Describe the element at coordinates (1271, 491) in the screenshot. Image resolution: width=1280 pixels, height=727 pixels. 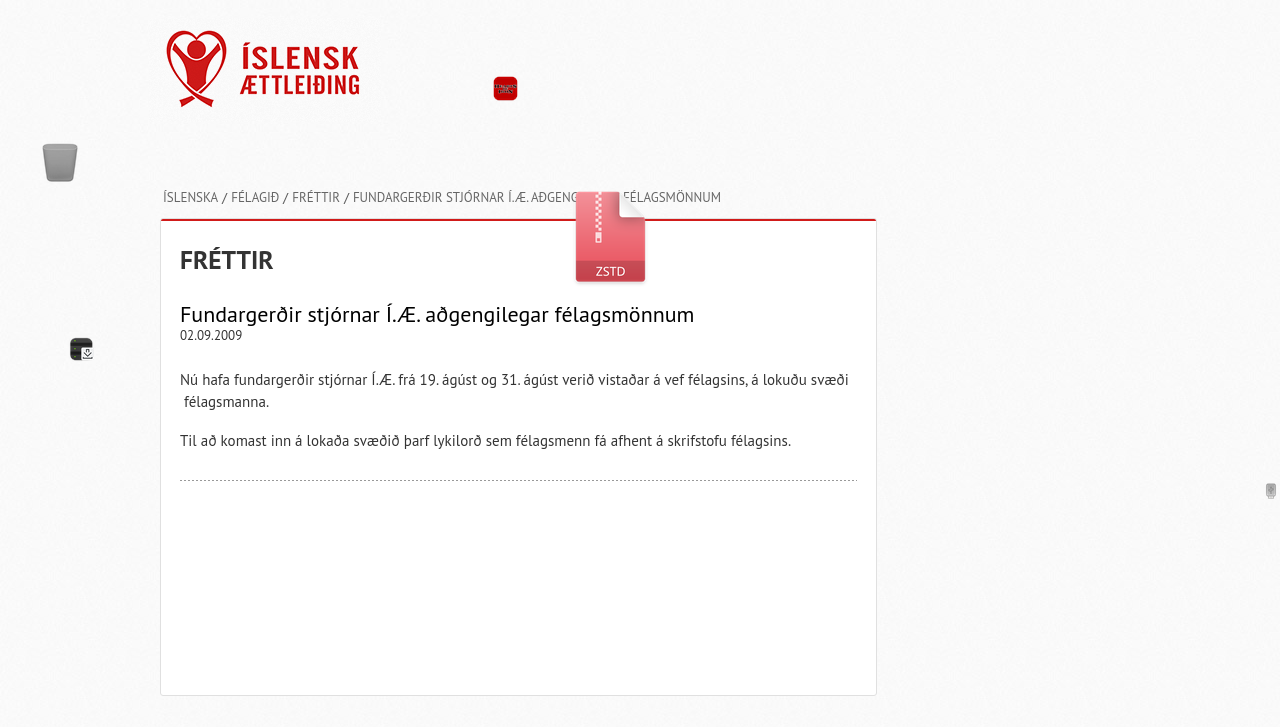
I see `access connected USB storage device` at that location.